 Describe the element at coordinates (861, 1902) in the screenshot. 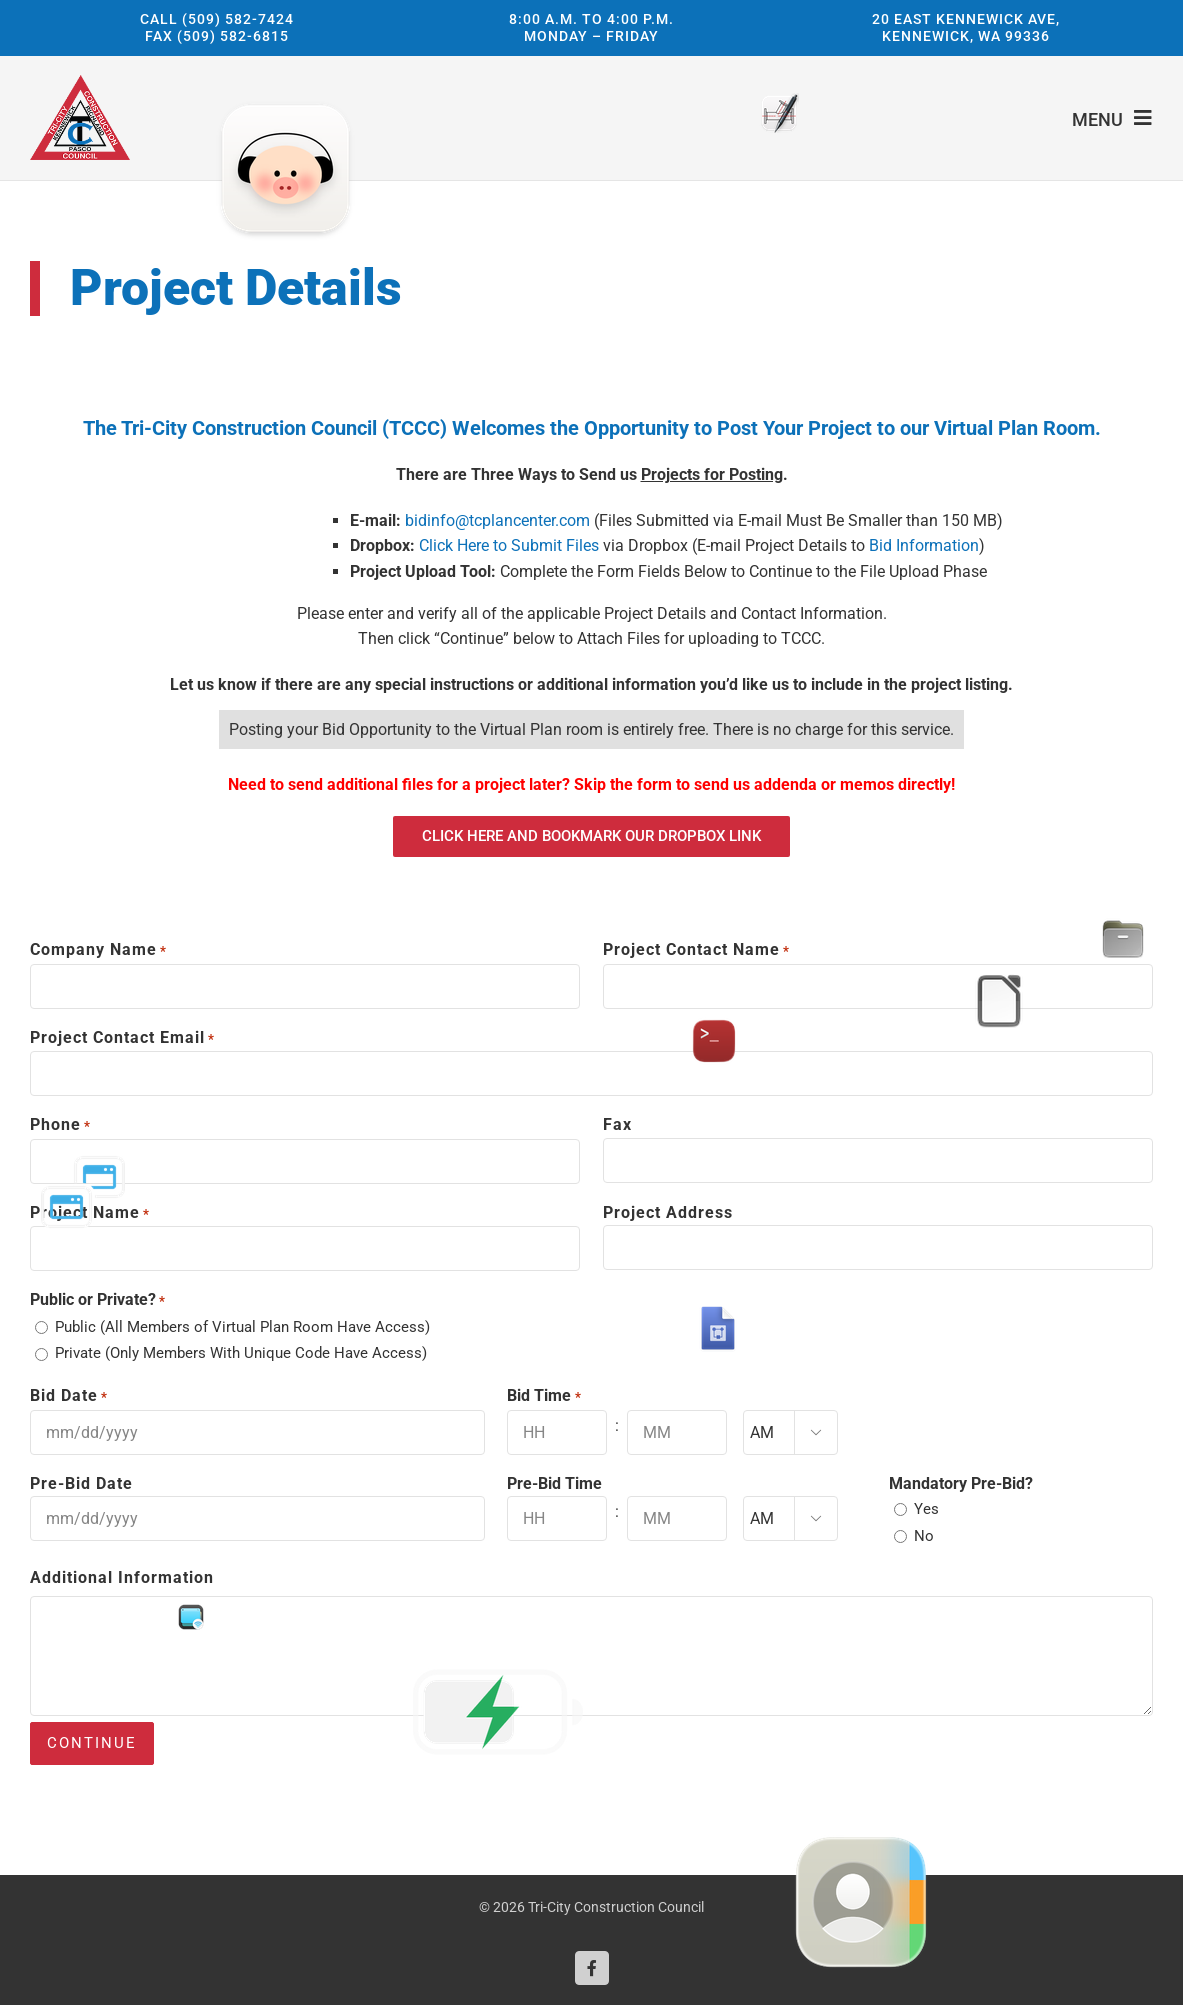

I see `open contacts app` at that location.